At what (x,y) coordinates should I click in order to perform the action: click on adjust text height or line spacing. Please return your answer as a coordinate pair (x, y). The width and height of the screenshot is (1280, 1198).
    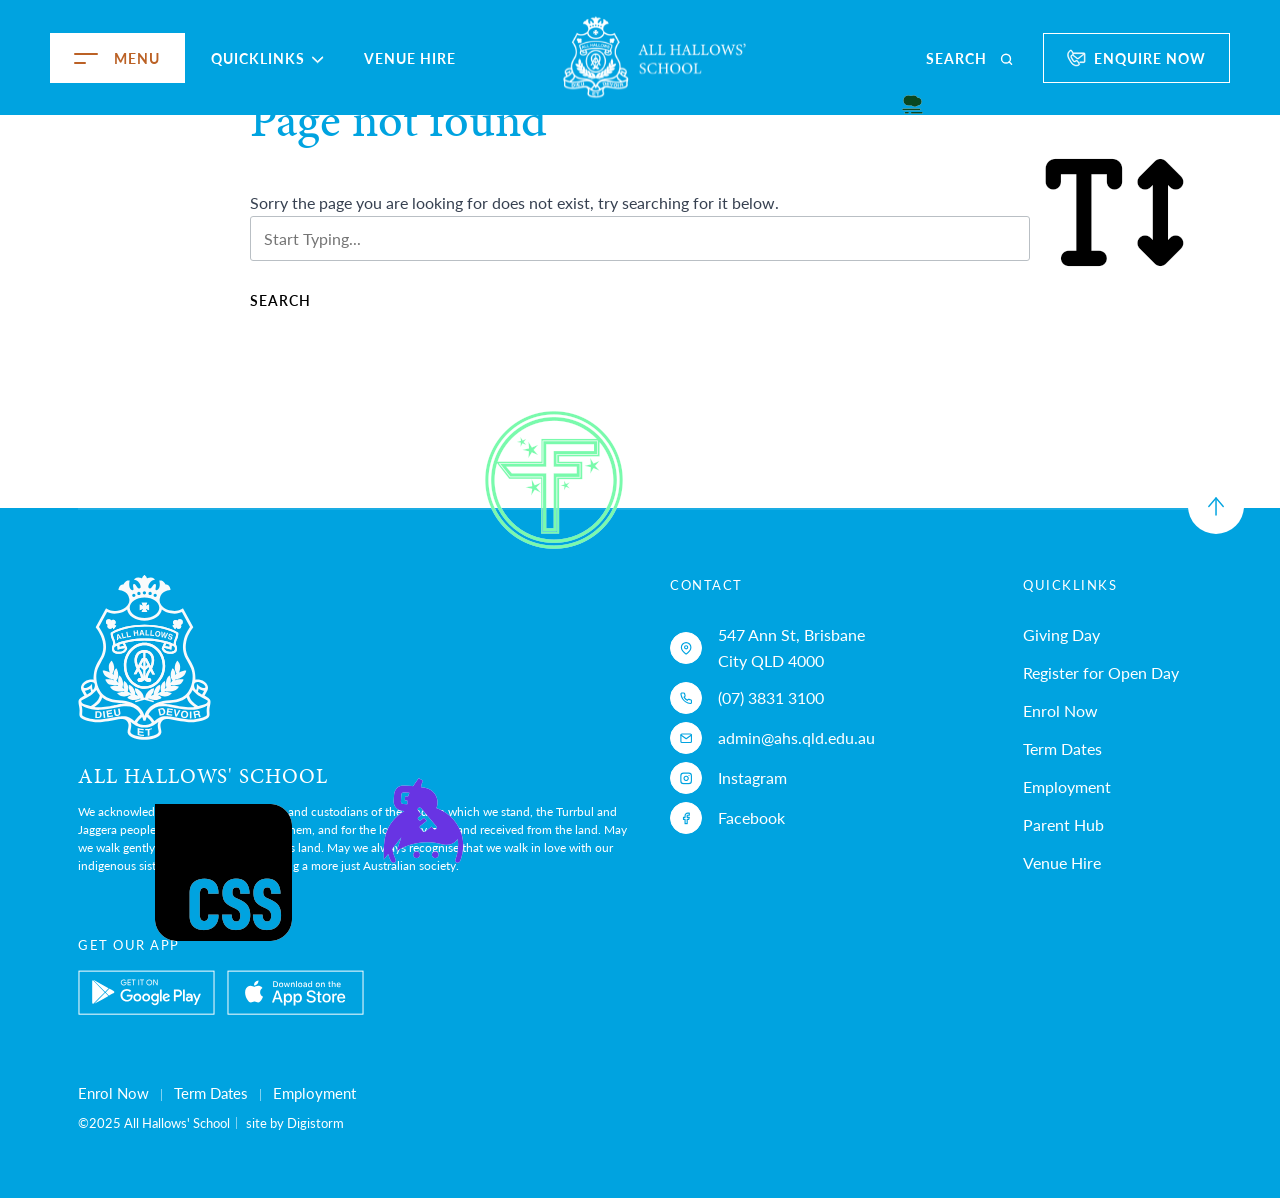
    Looking at the image, I should click on (1114, 212).